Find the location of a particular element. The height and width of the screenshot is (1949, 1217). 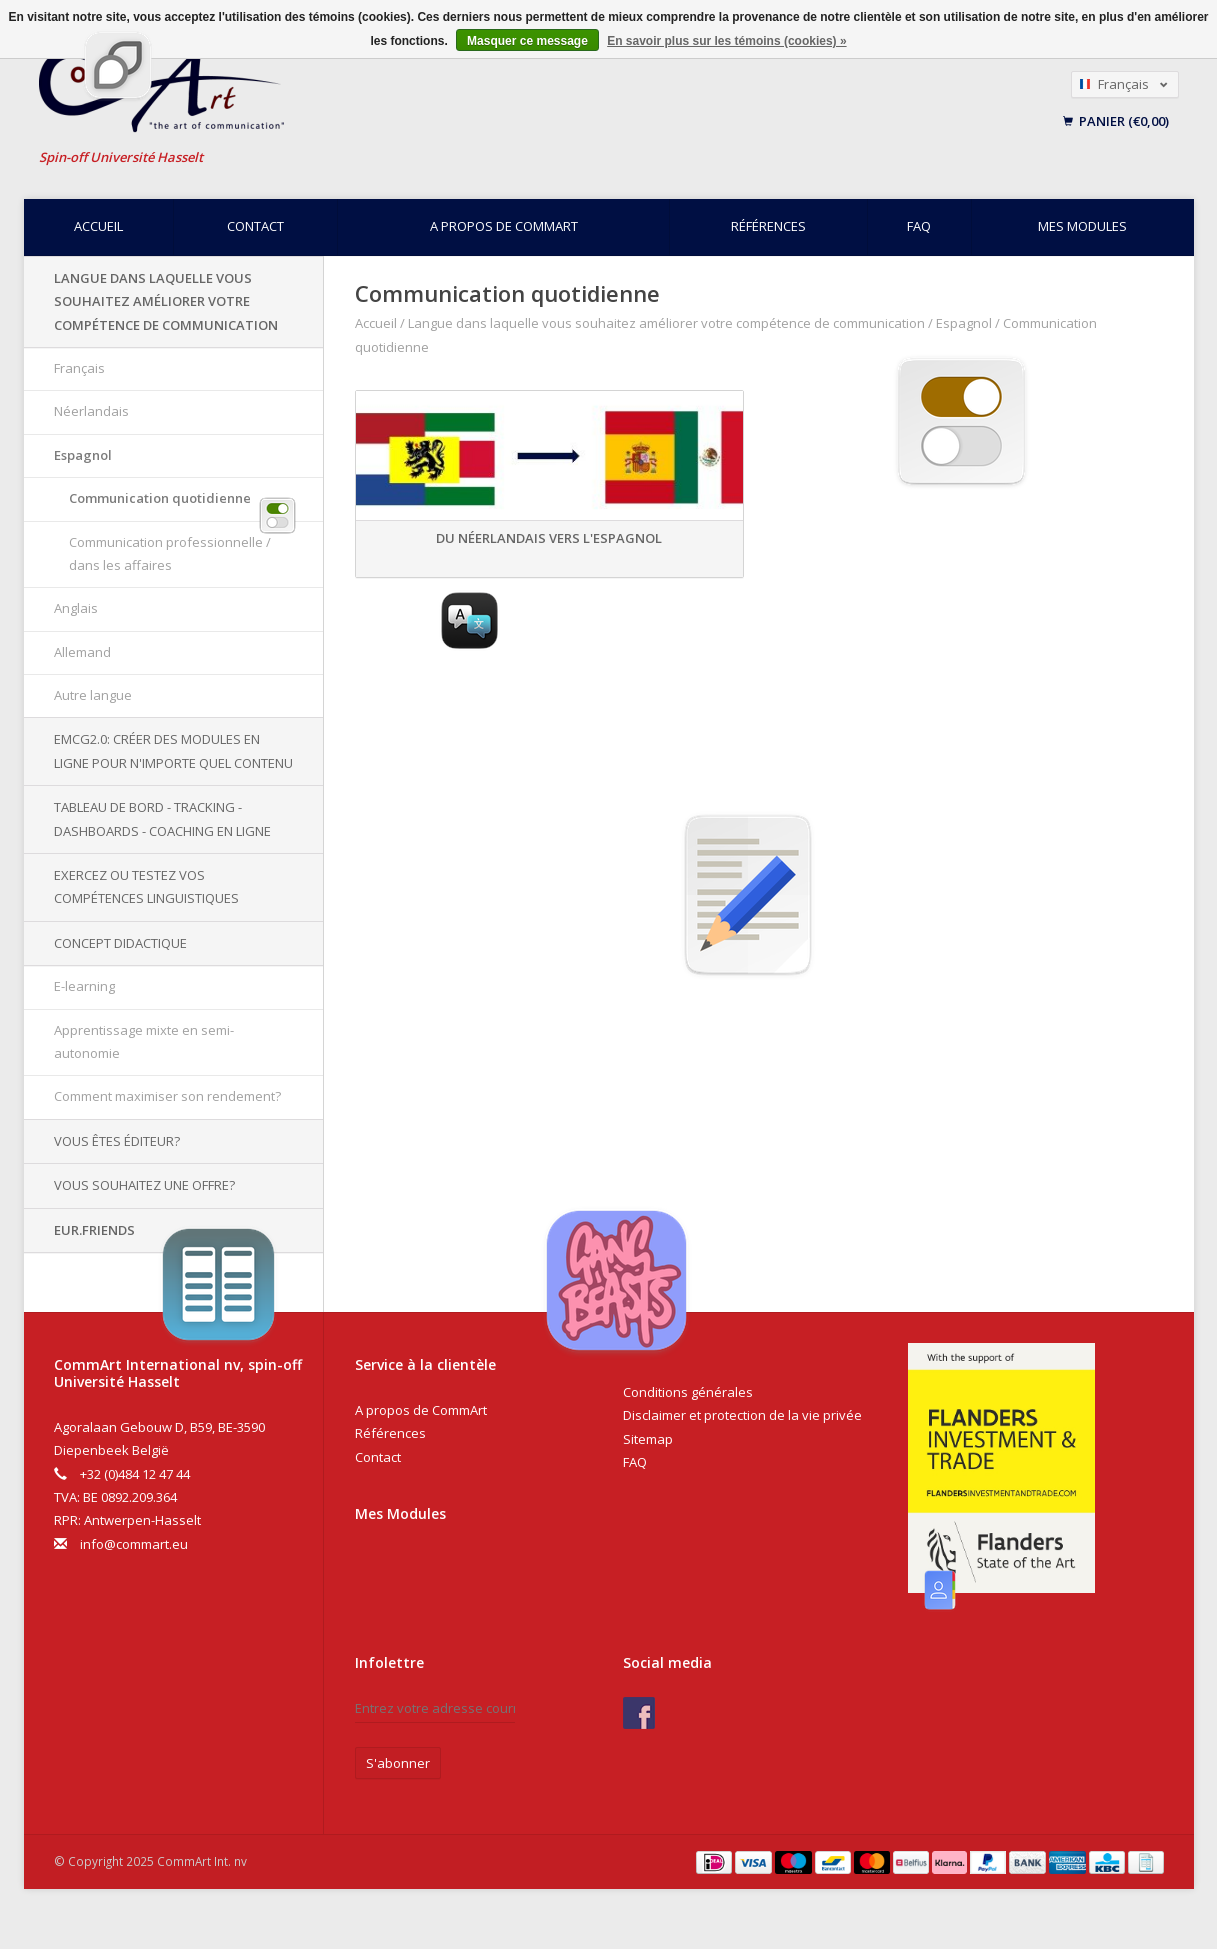

open gnome tweaks application is located at coordinates (277, 515).